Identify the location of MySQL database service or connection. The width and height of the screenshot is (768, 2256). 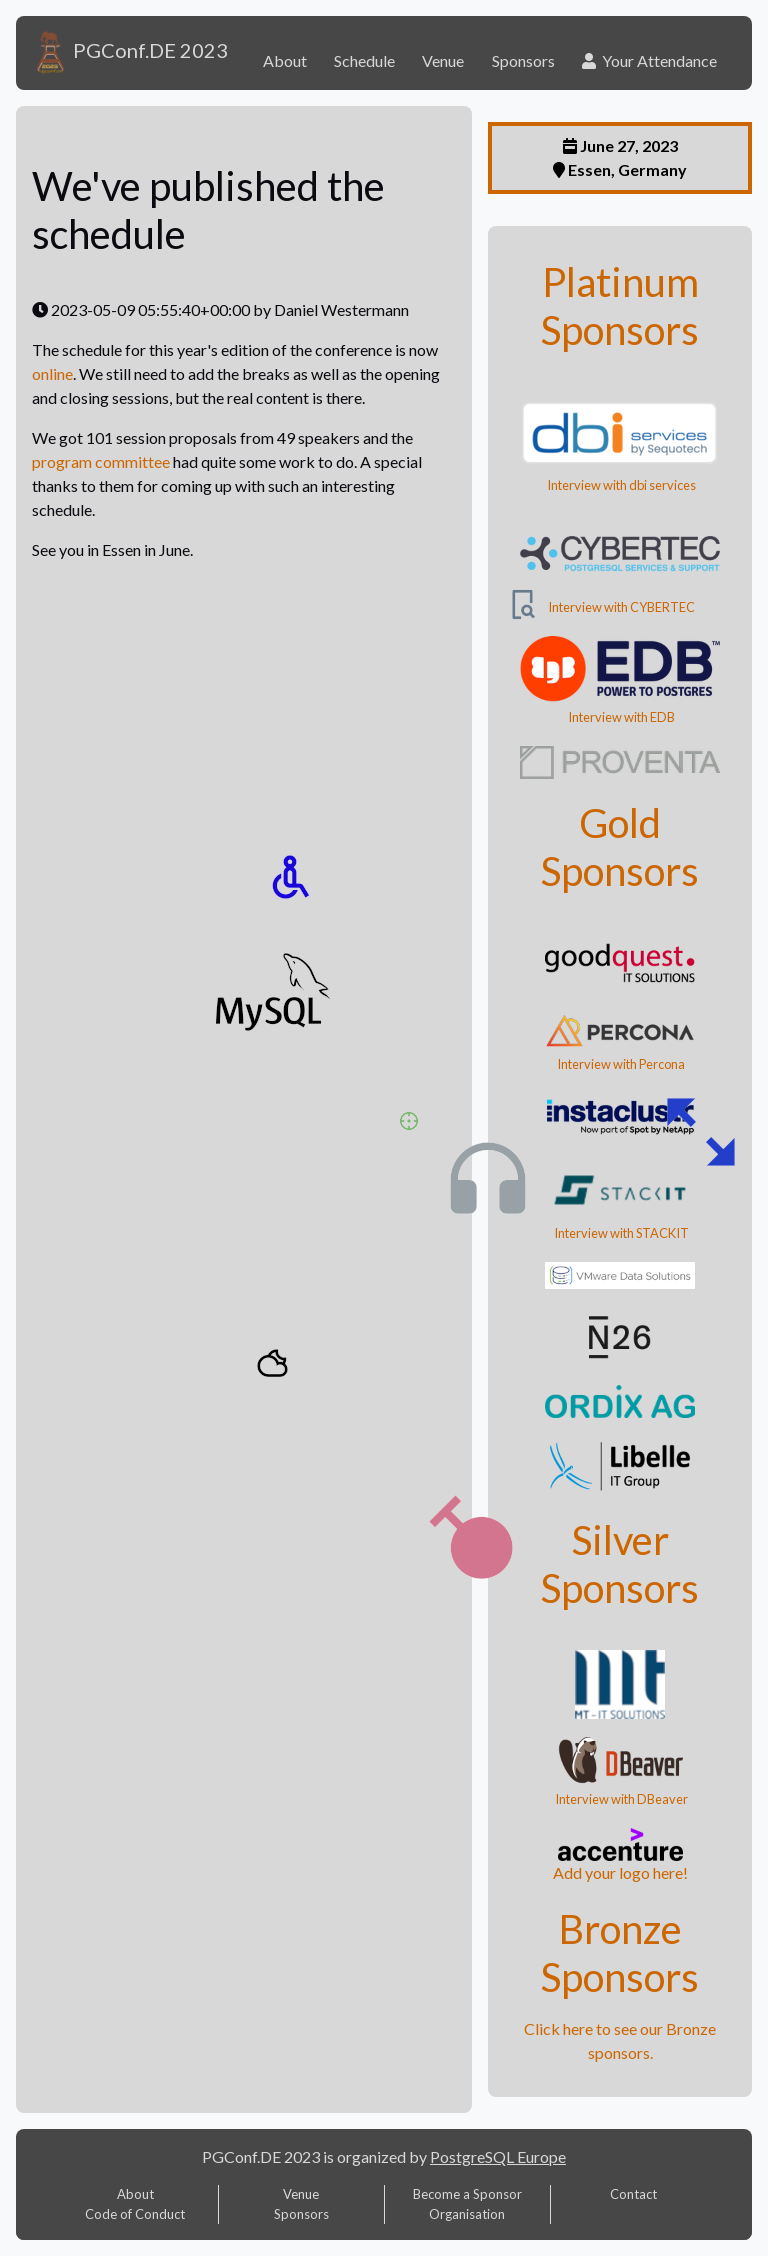
(273, 992).